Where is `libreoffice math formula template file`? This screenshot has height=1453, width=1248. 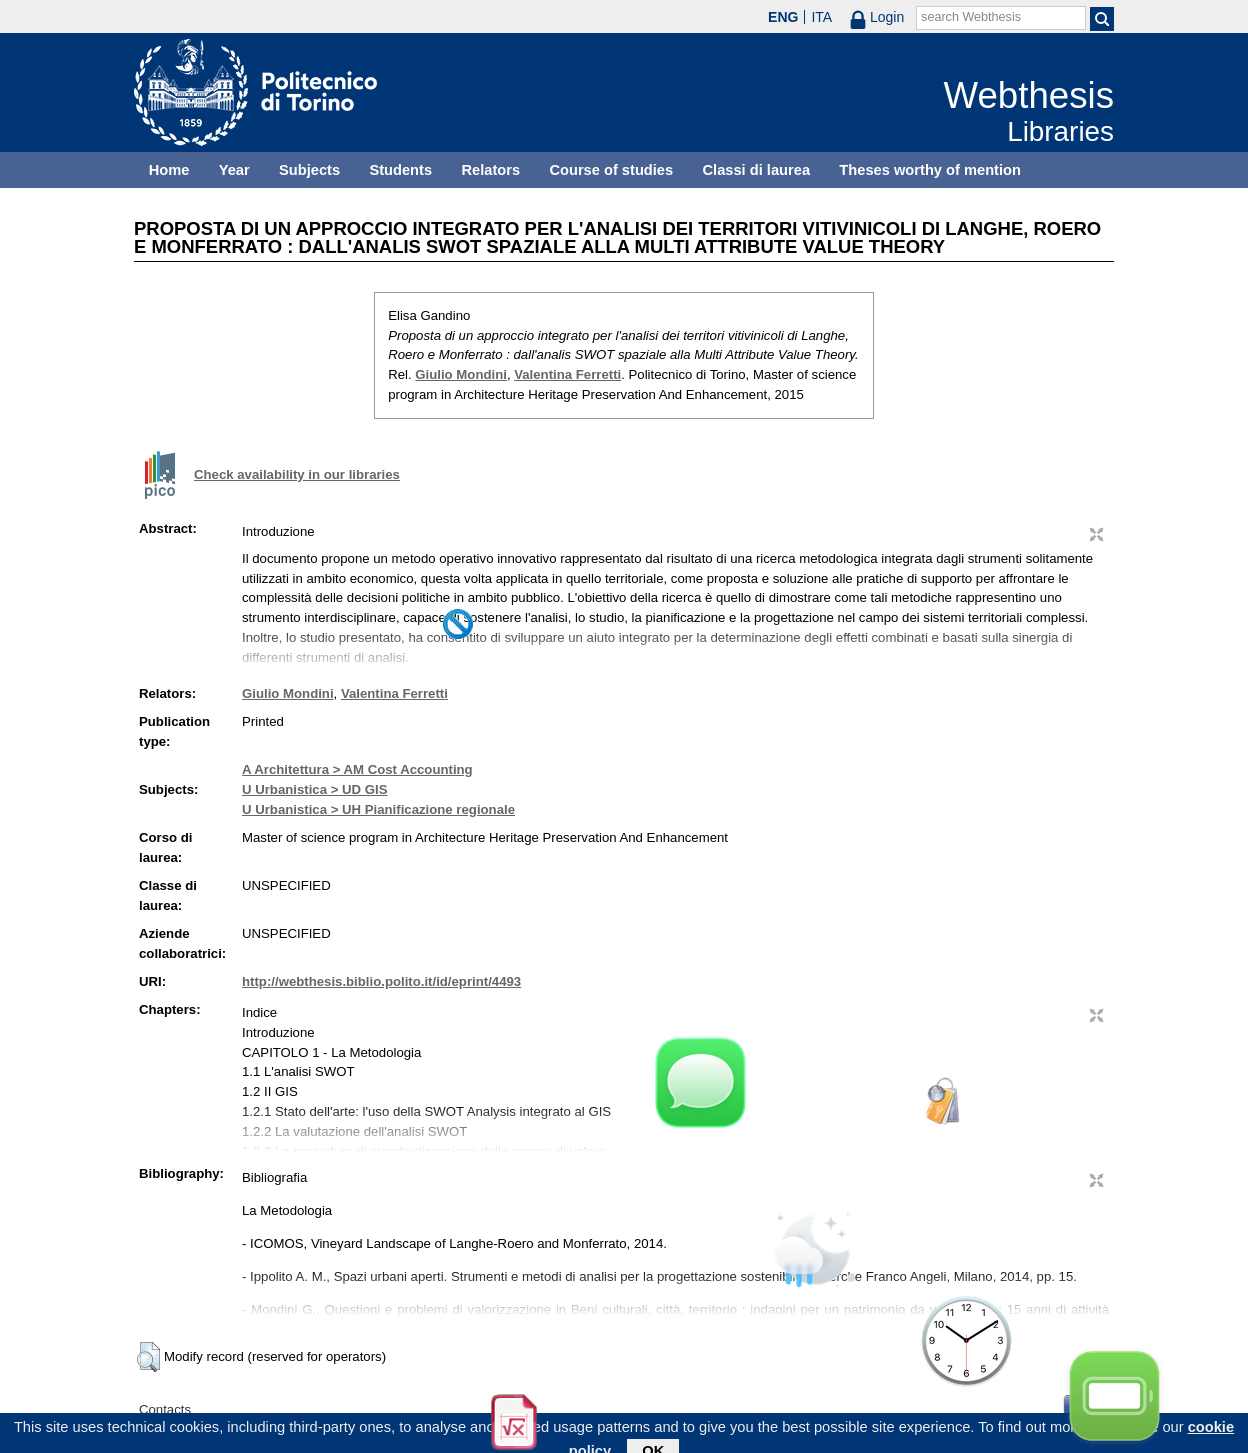
libreoffice math formula template file is located at coordinates (514, 1422).